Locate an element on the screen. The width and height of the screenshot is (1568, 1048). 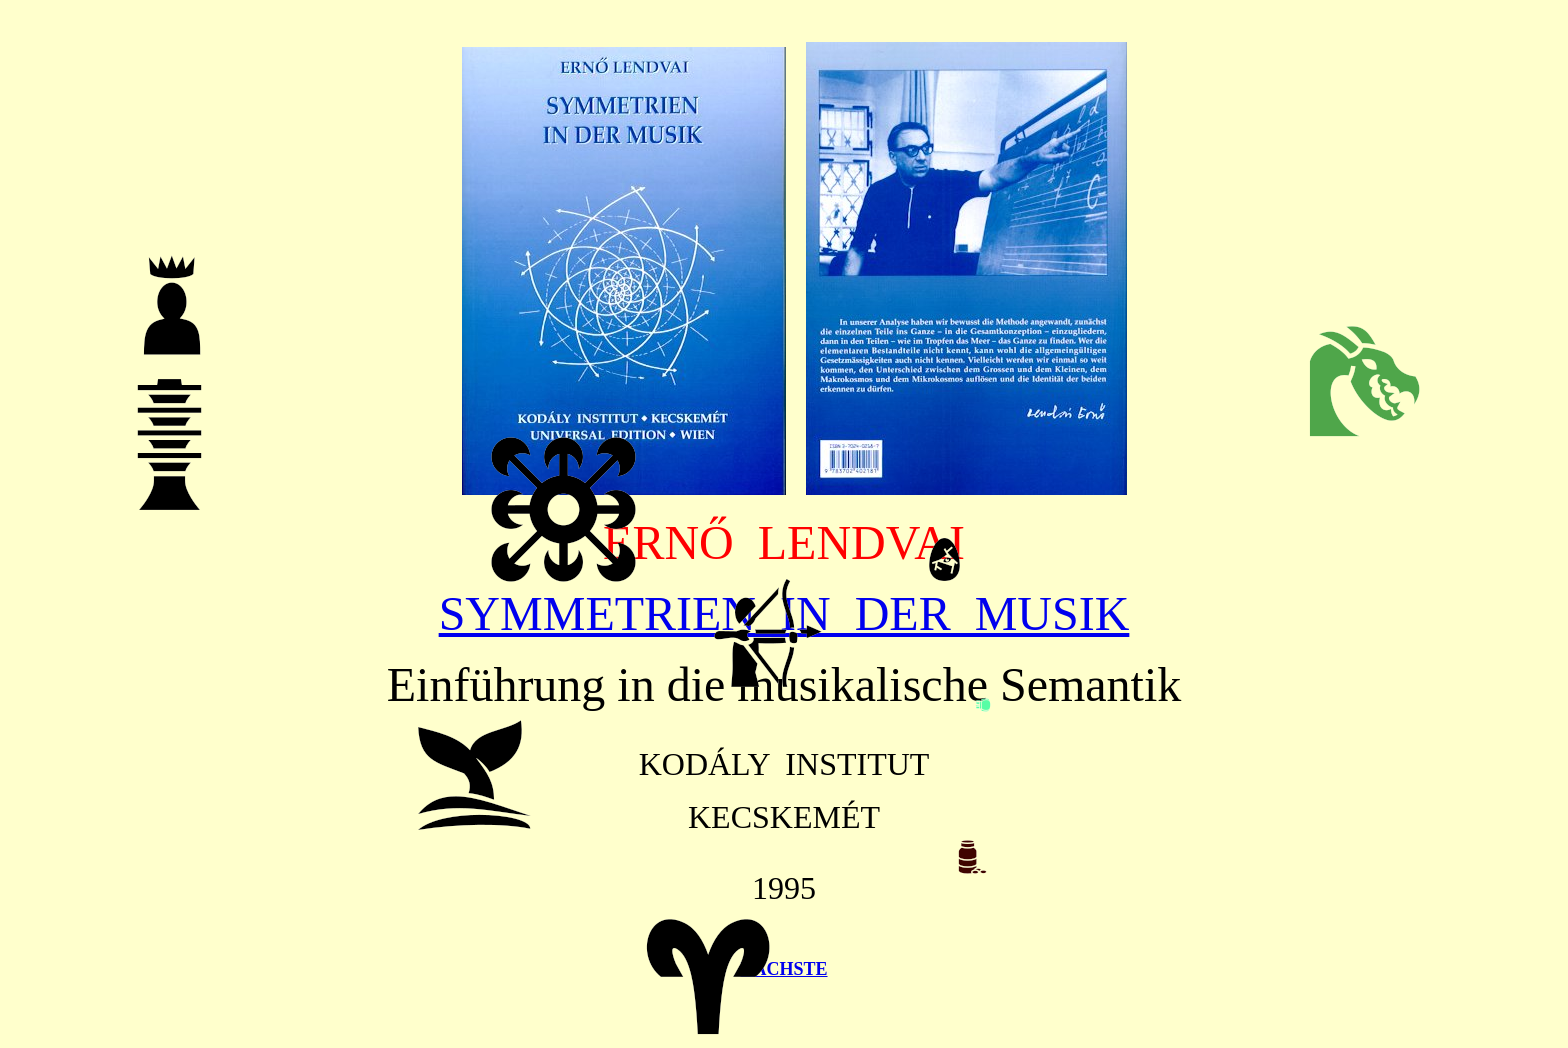
view creature or monster egg details is located at coordinates (944, 559).